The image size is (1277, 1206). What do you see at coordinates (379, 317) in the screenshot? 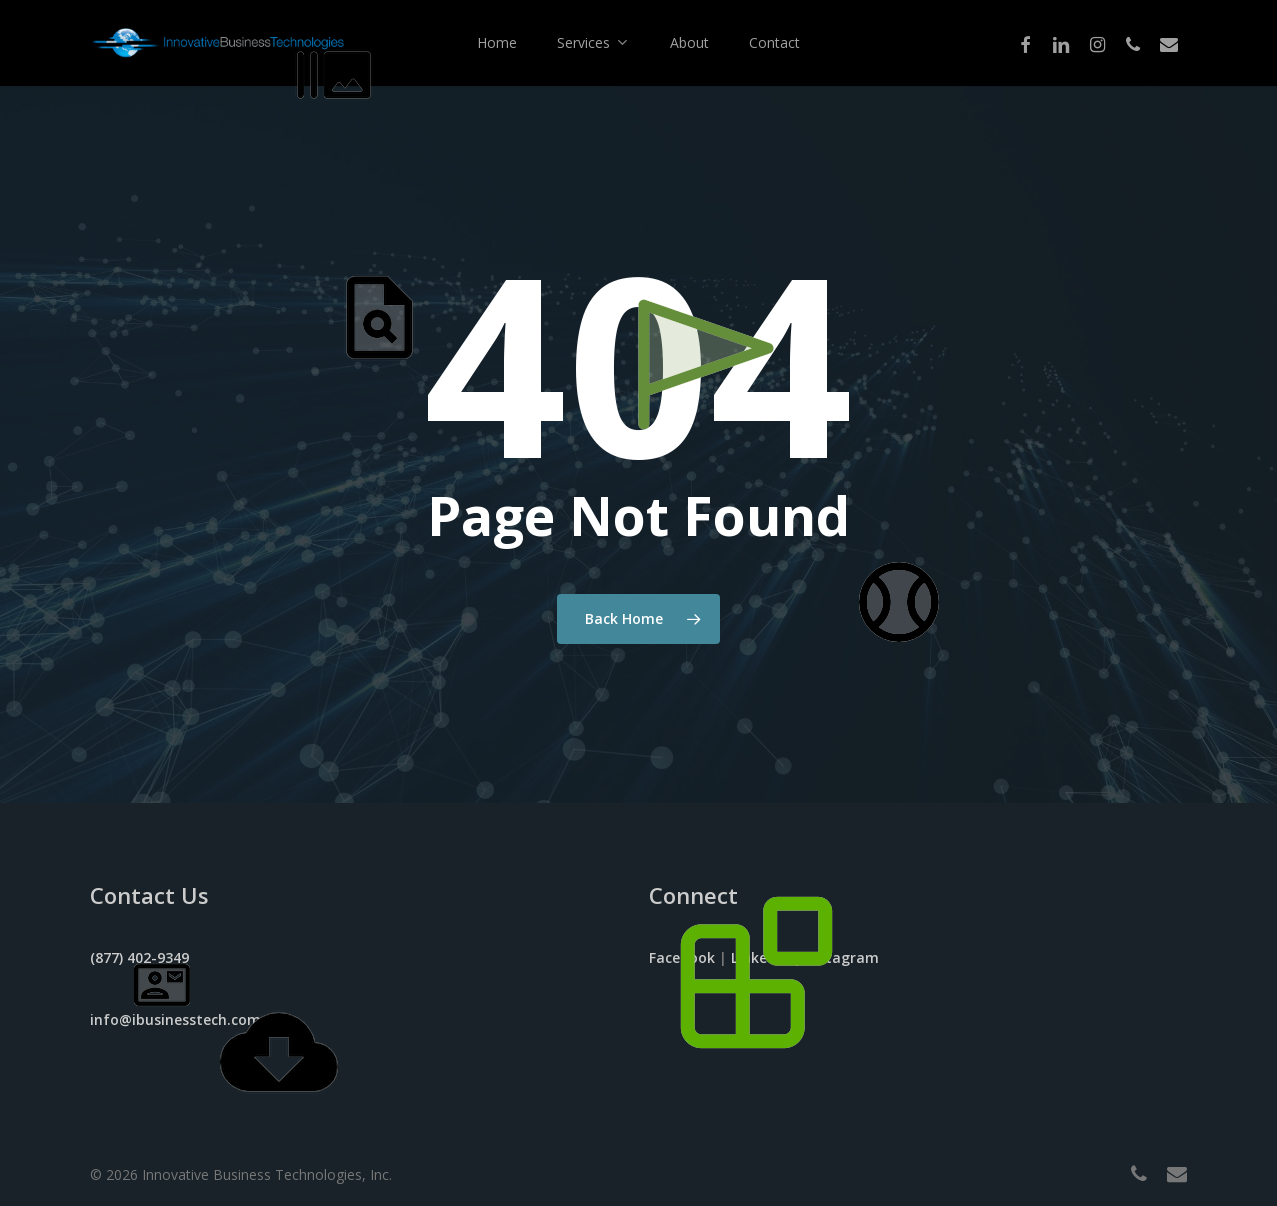
I see `search within a document` at bounding box center [379, 317].